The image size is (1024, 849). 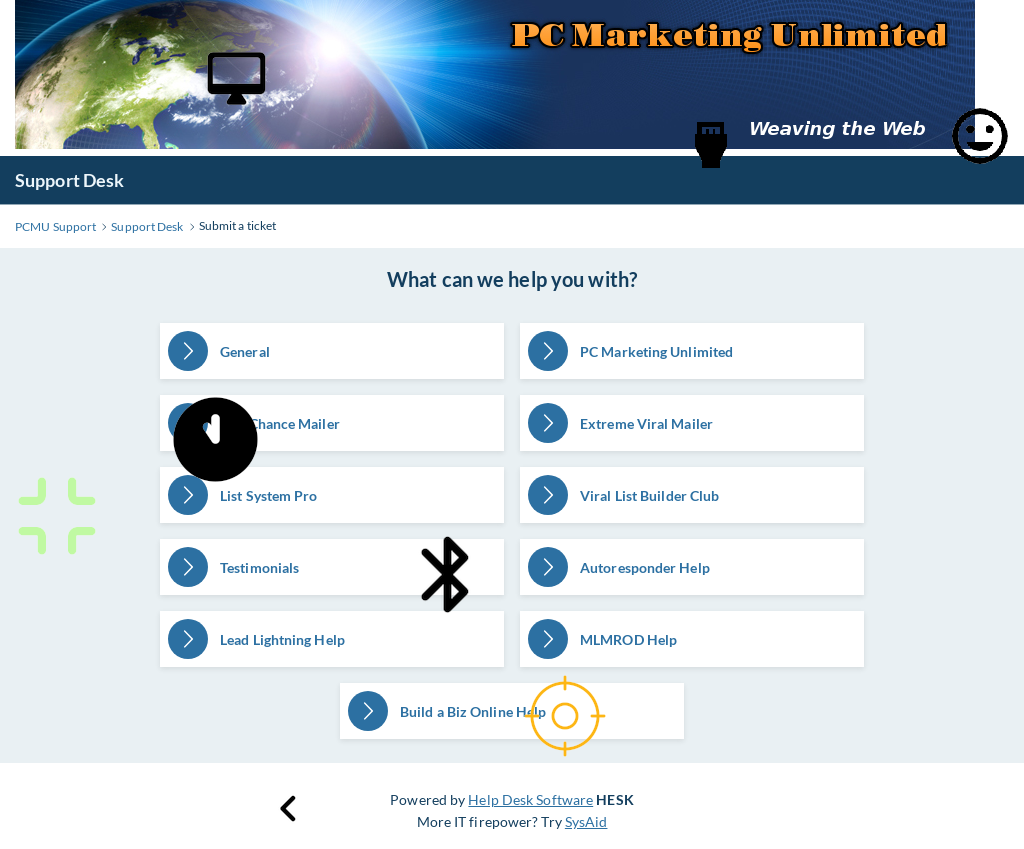 I want to click on switch to desktop view, so click(x=236, y=78).